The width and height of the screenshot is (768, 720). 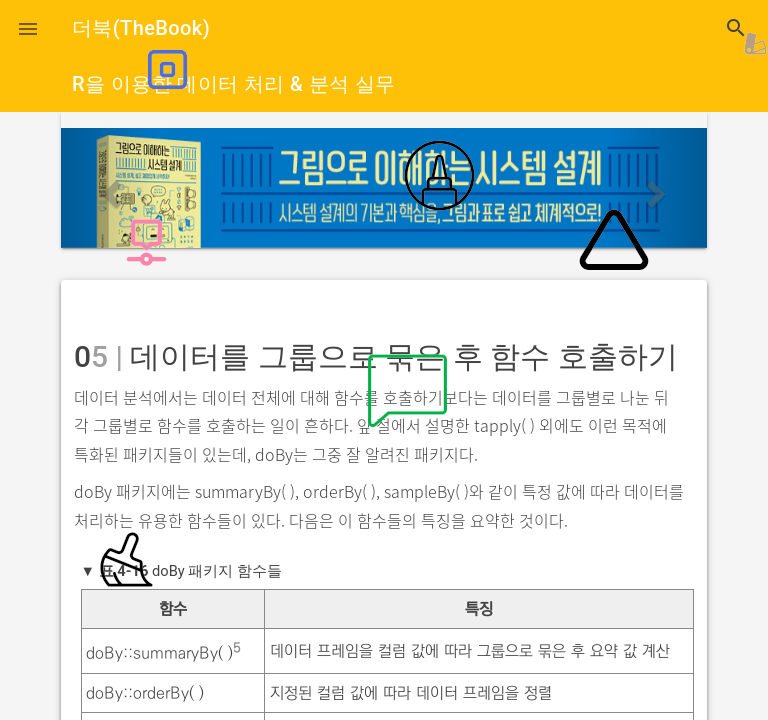 I want to click on clear or clean up data, so click(x=125, y=561).